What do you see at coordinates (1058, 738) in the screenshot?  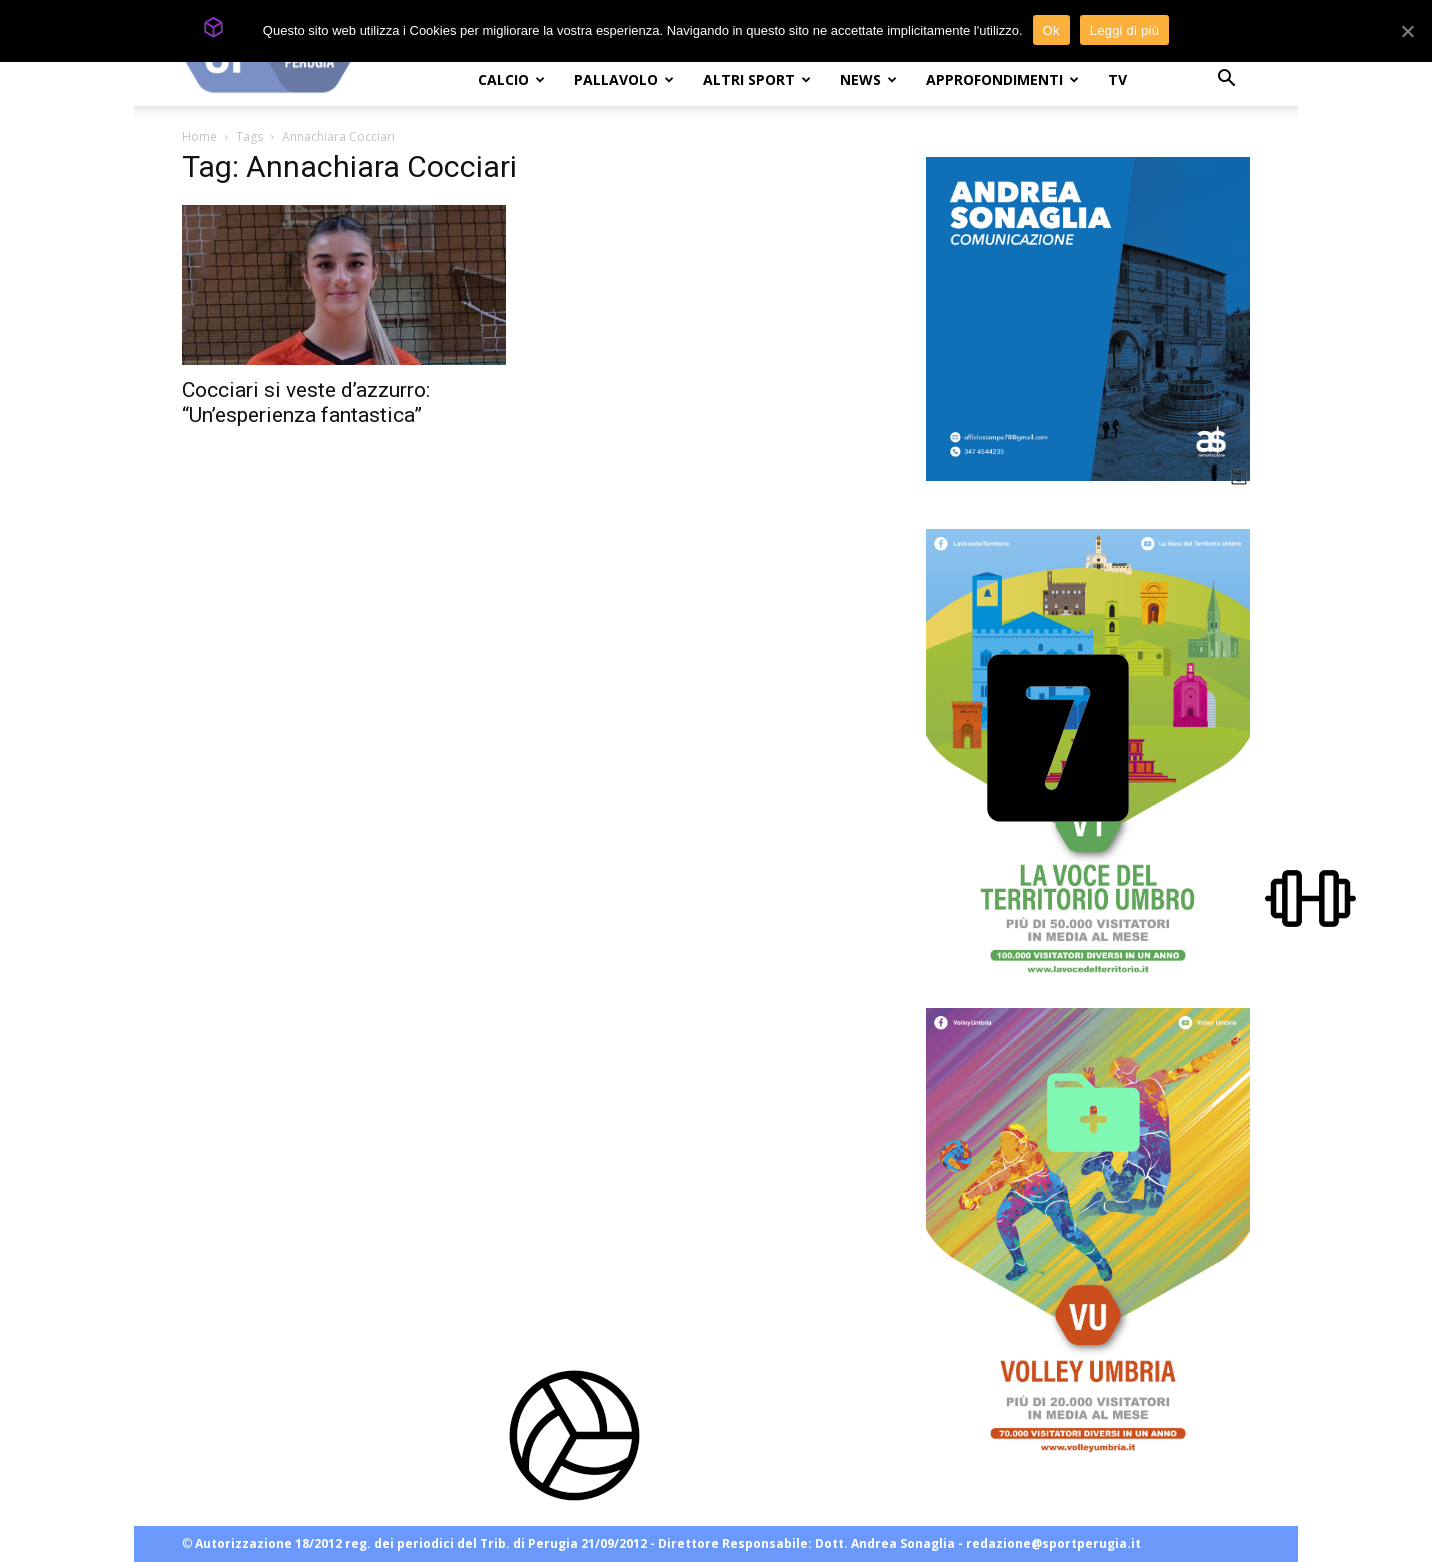 I see `indicates the number seven in a sequence or list` at bounding box center [1058, 738].